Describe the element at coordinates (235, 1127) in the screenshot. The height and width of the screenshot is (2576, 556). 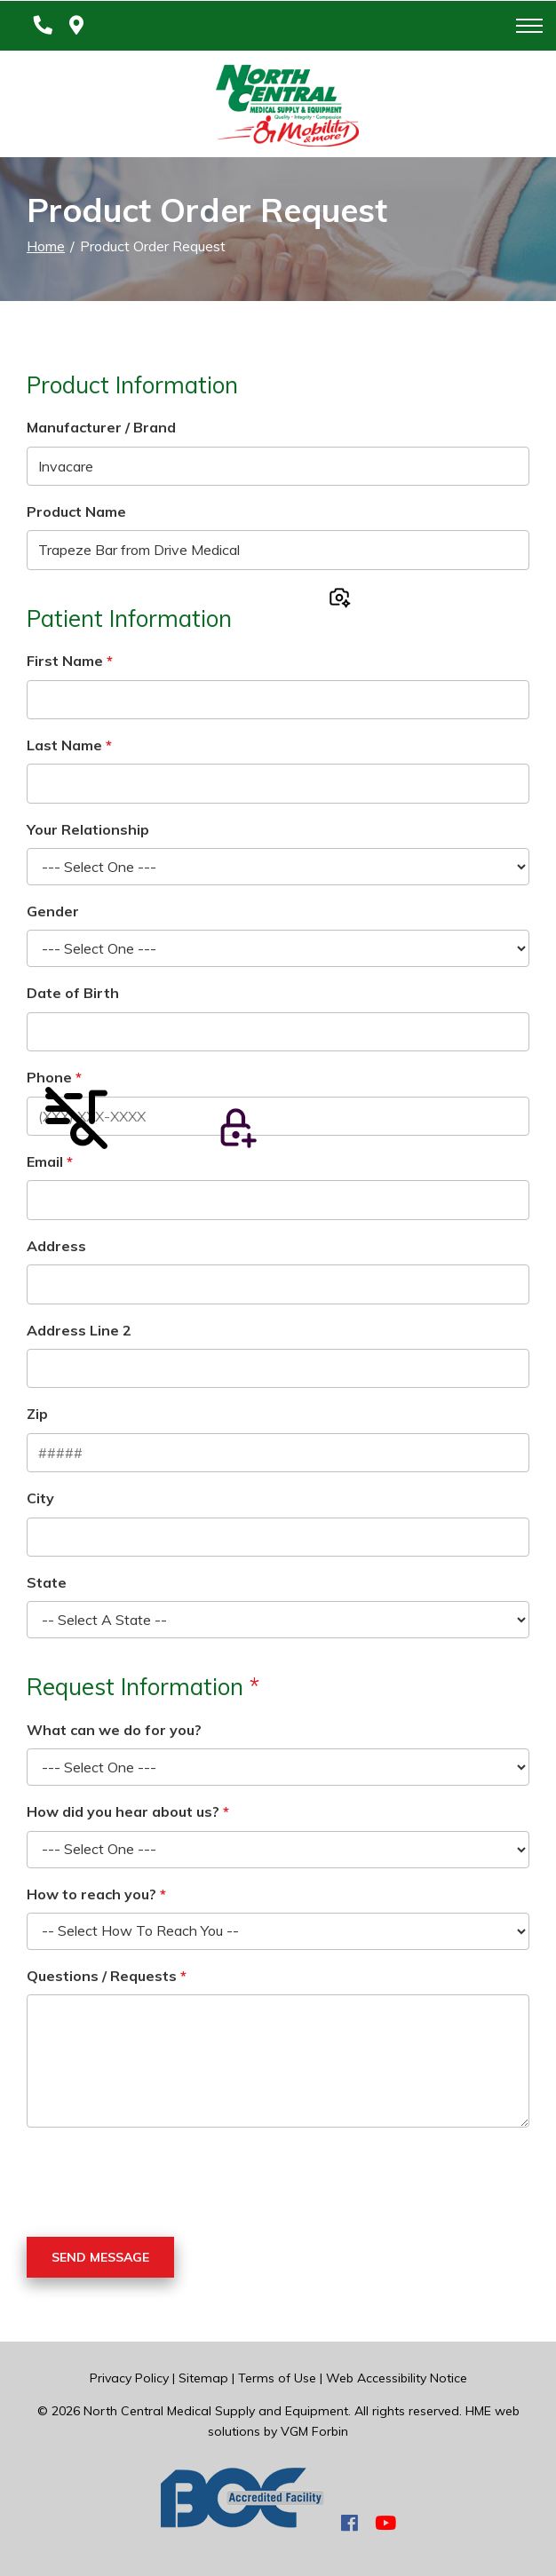
I see `add a new password or security credential` at that location.